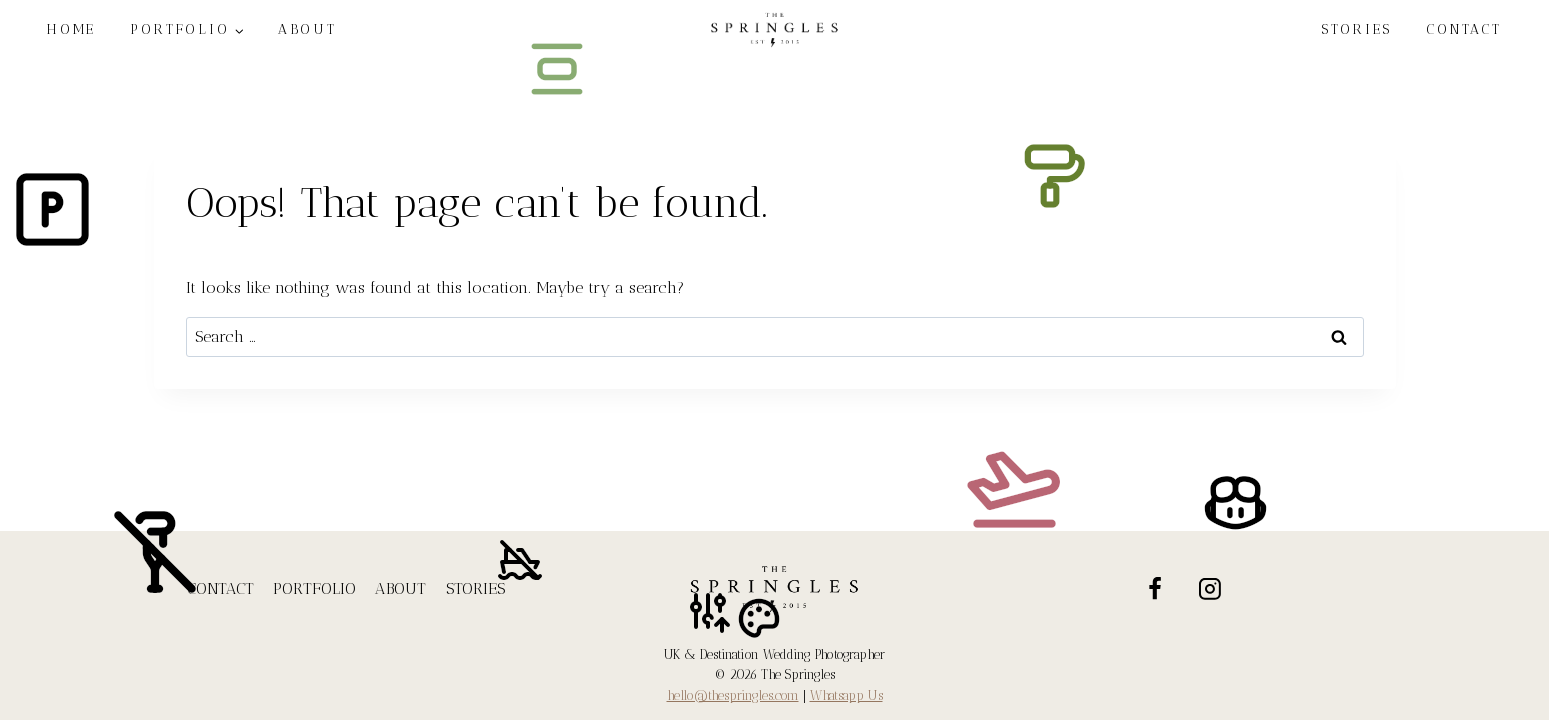 This screenshot has height=720, width=1549. Describe the element at coordinates (52, 209) in the screenshot. I see `parking location or services` at that location.